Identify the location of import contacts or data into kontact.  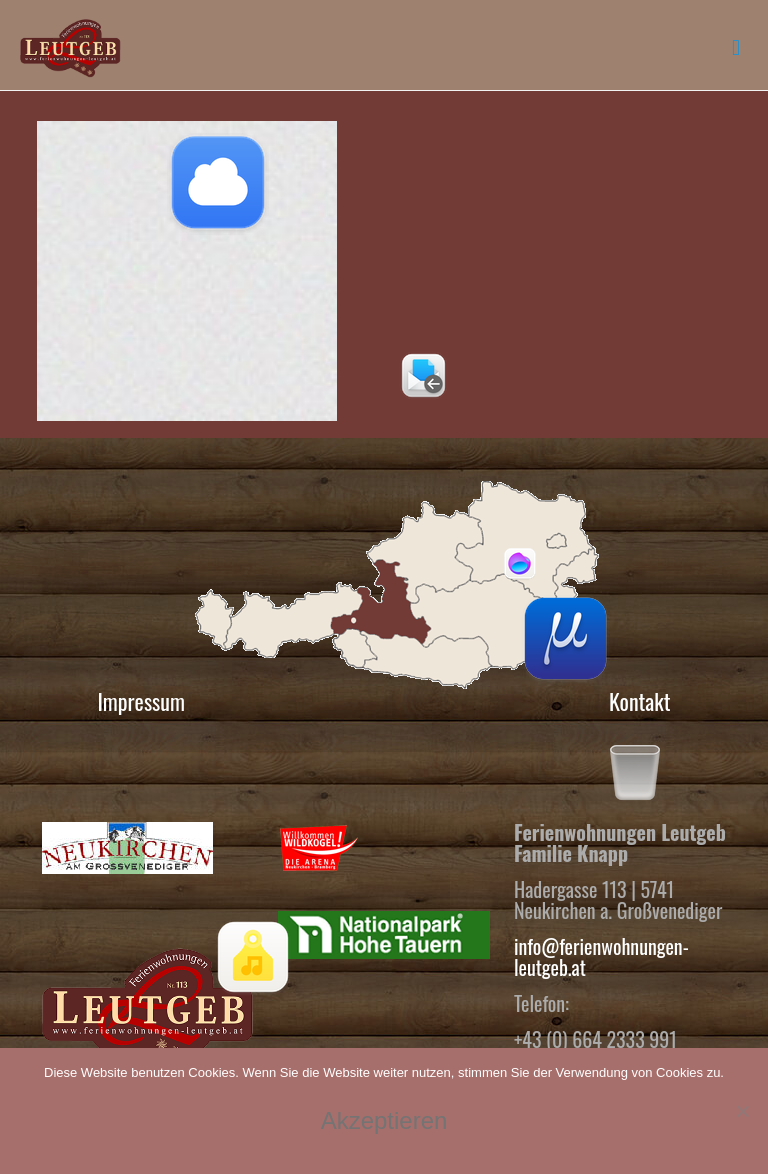
(423, 375).